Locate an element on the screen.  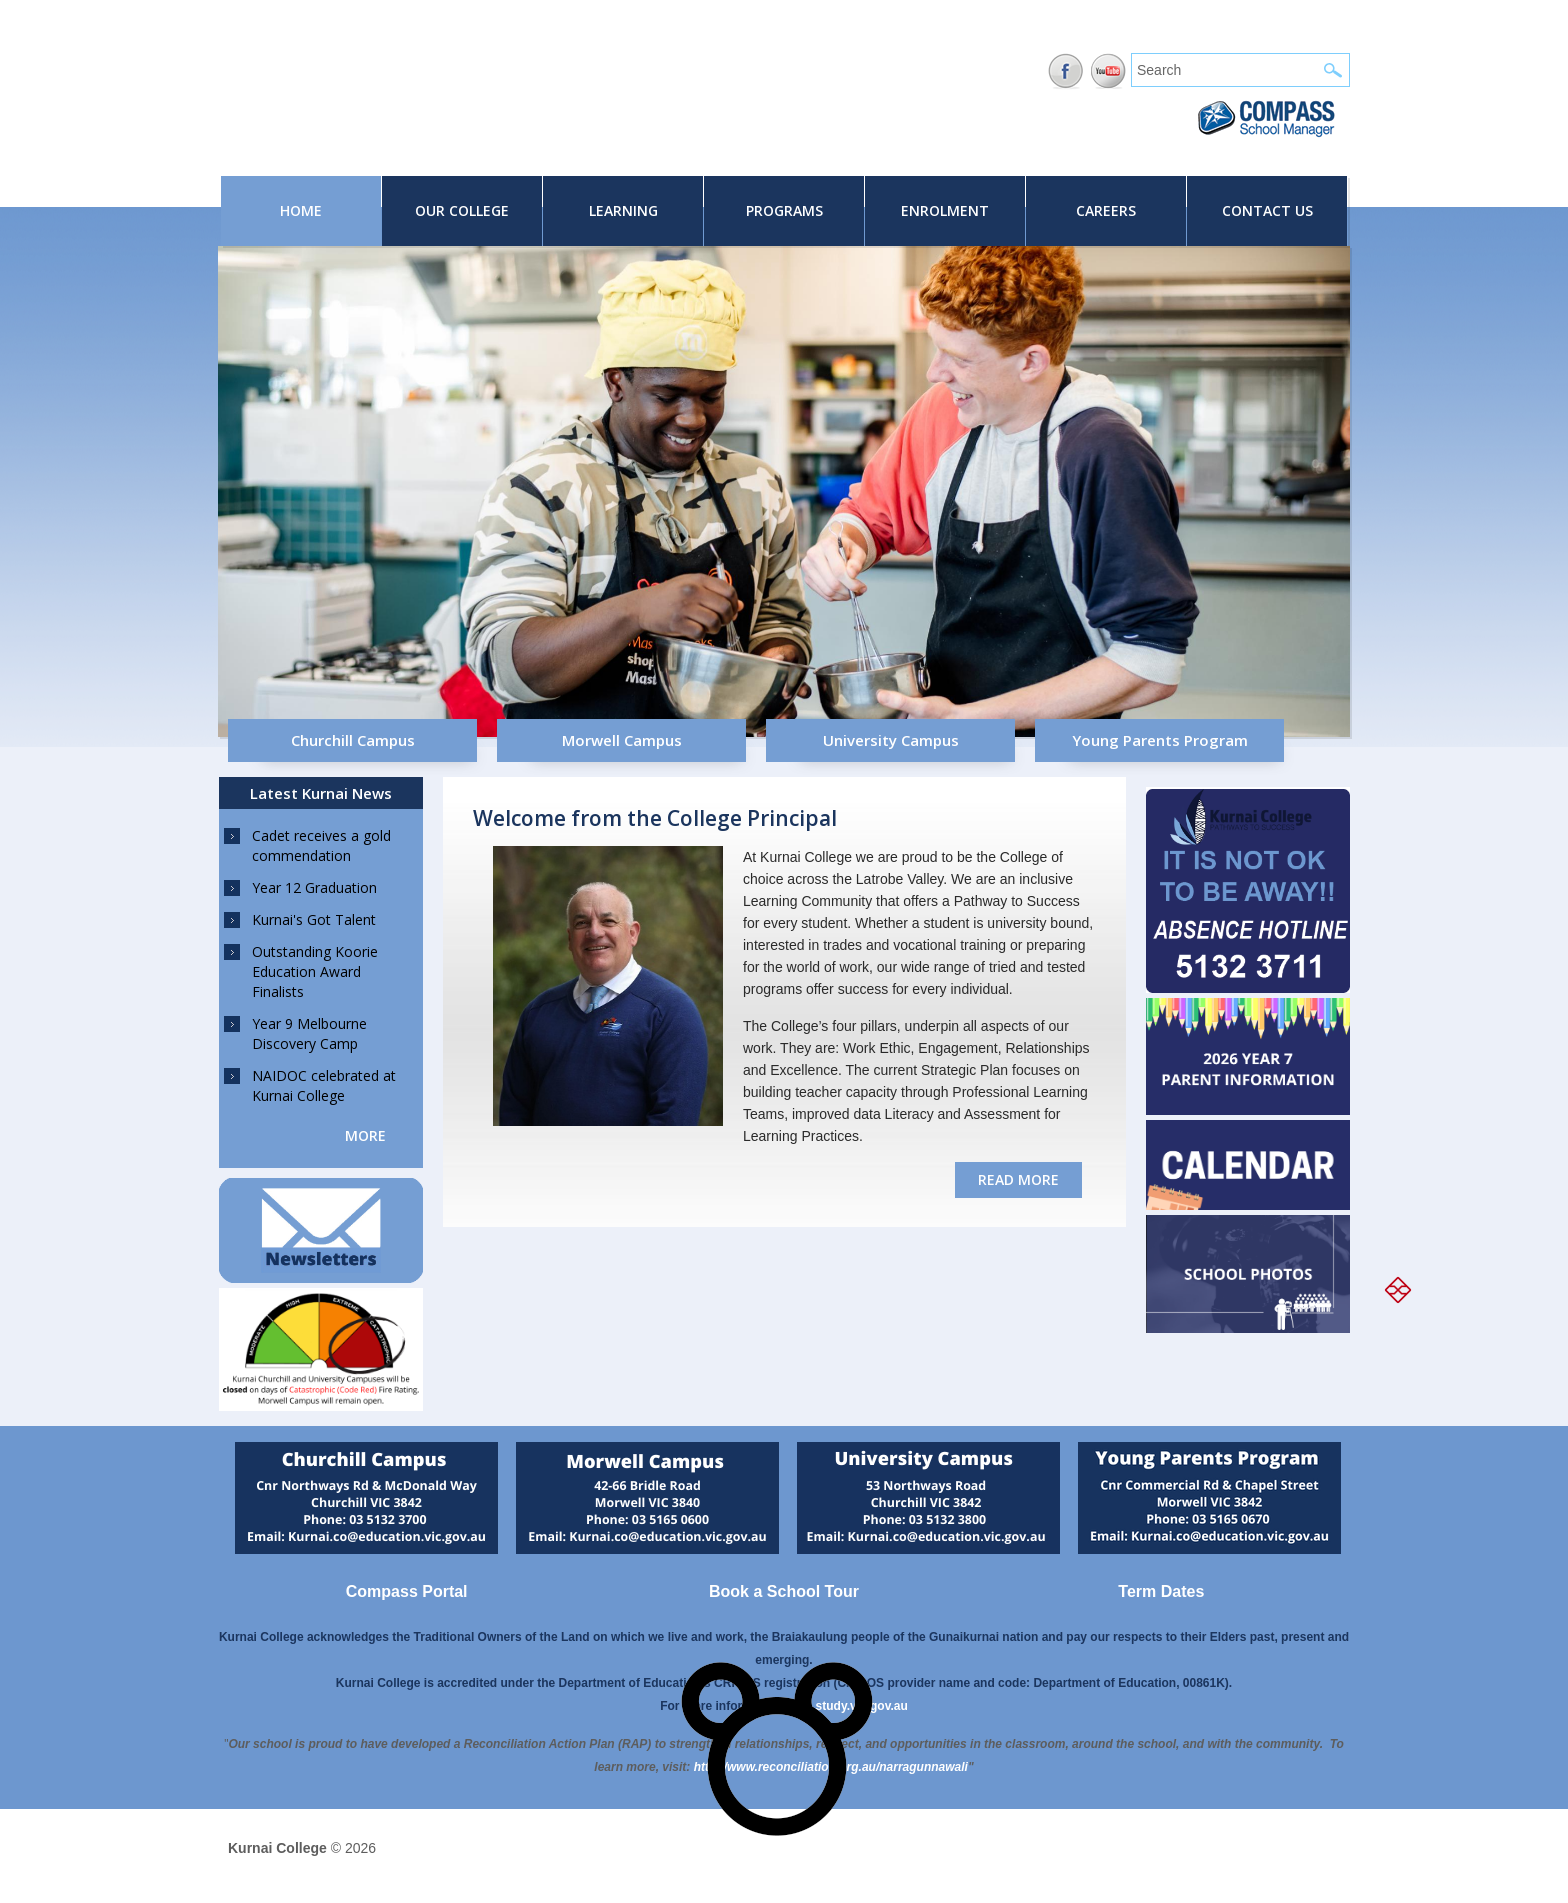
access Pix payment options is located at coordinates (1398, 1290).